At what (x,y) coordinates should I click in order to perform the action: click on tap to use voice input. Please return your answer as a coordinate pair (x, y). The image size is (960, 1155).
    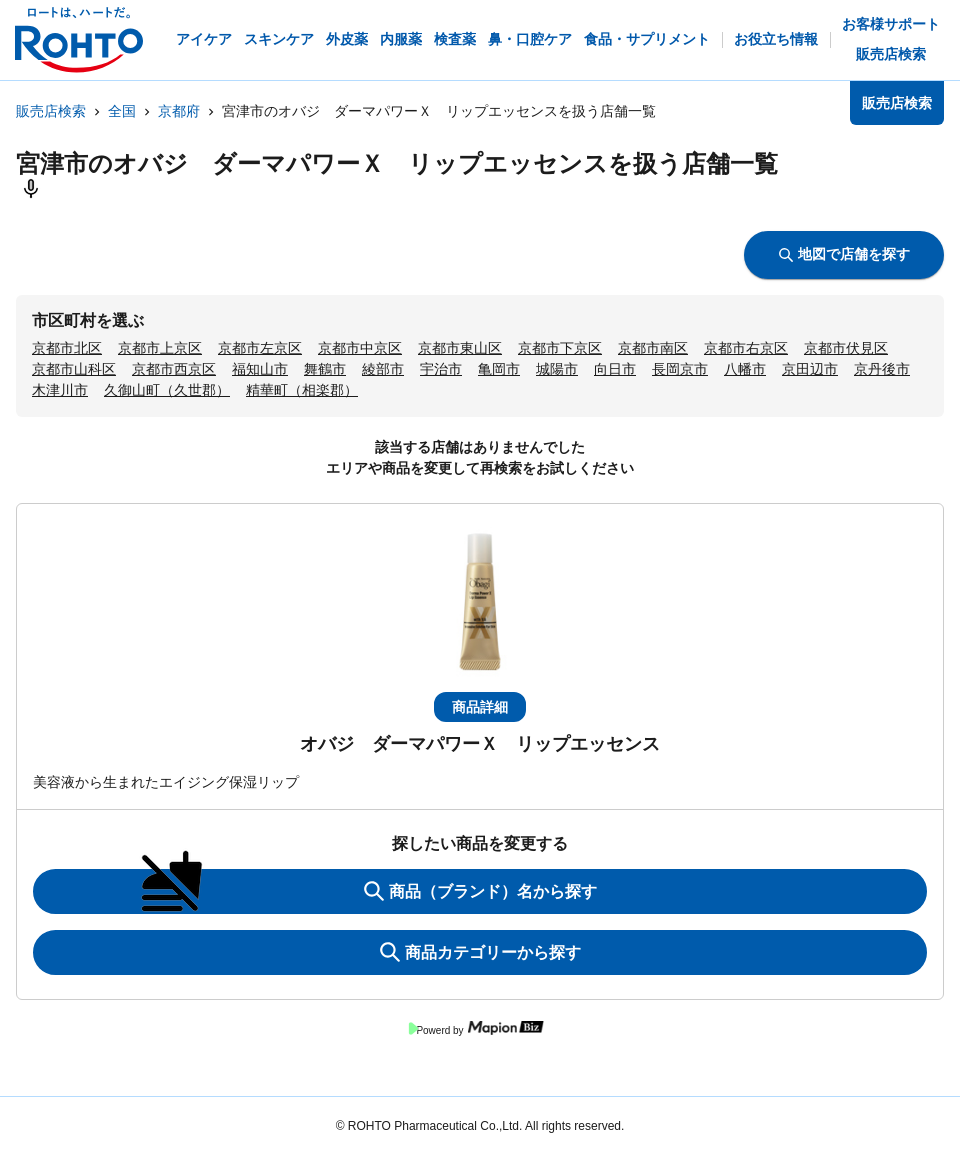
    Looking at the image, I should click on (31, 188).